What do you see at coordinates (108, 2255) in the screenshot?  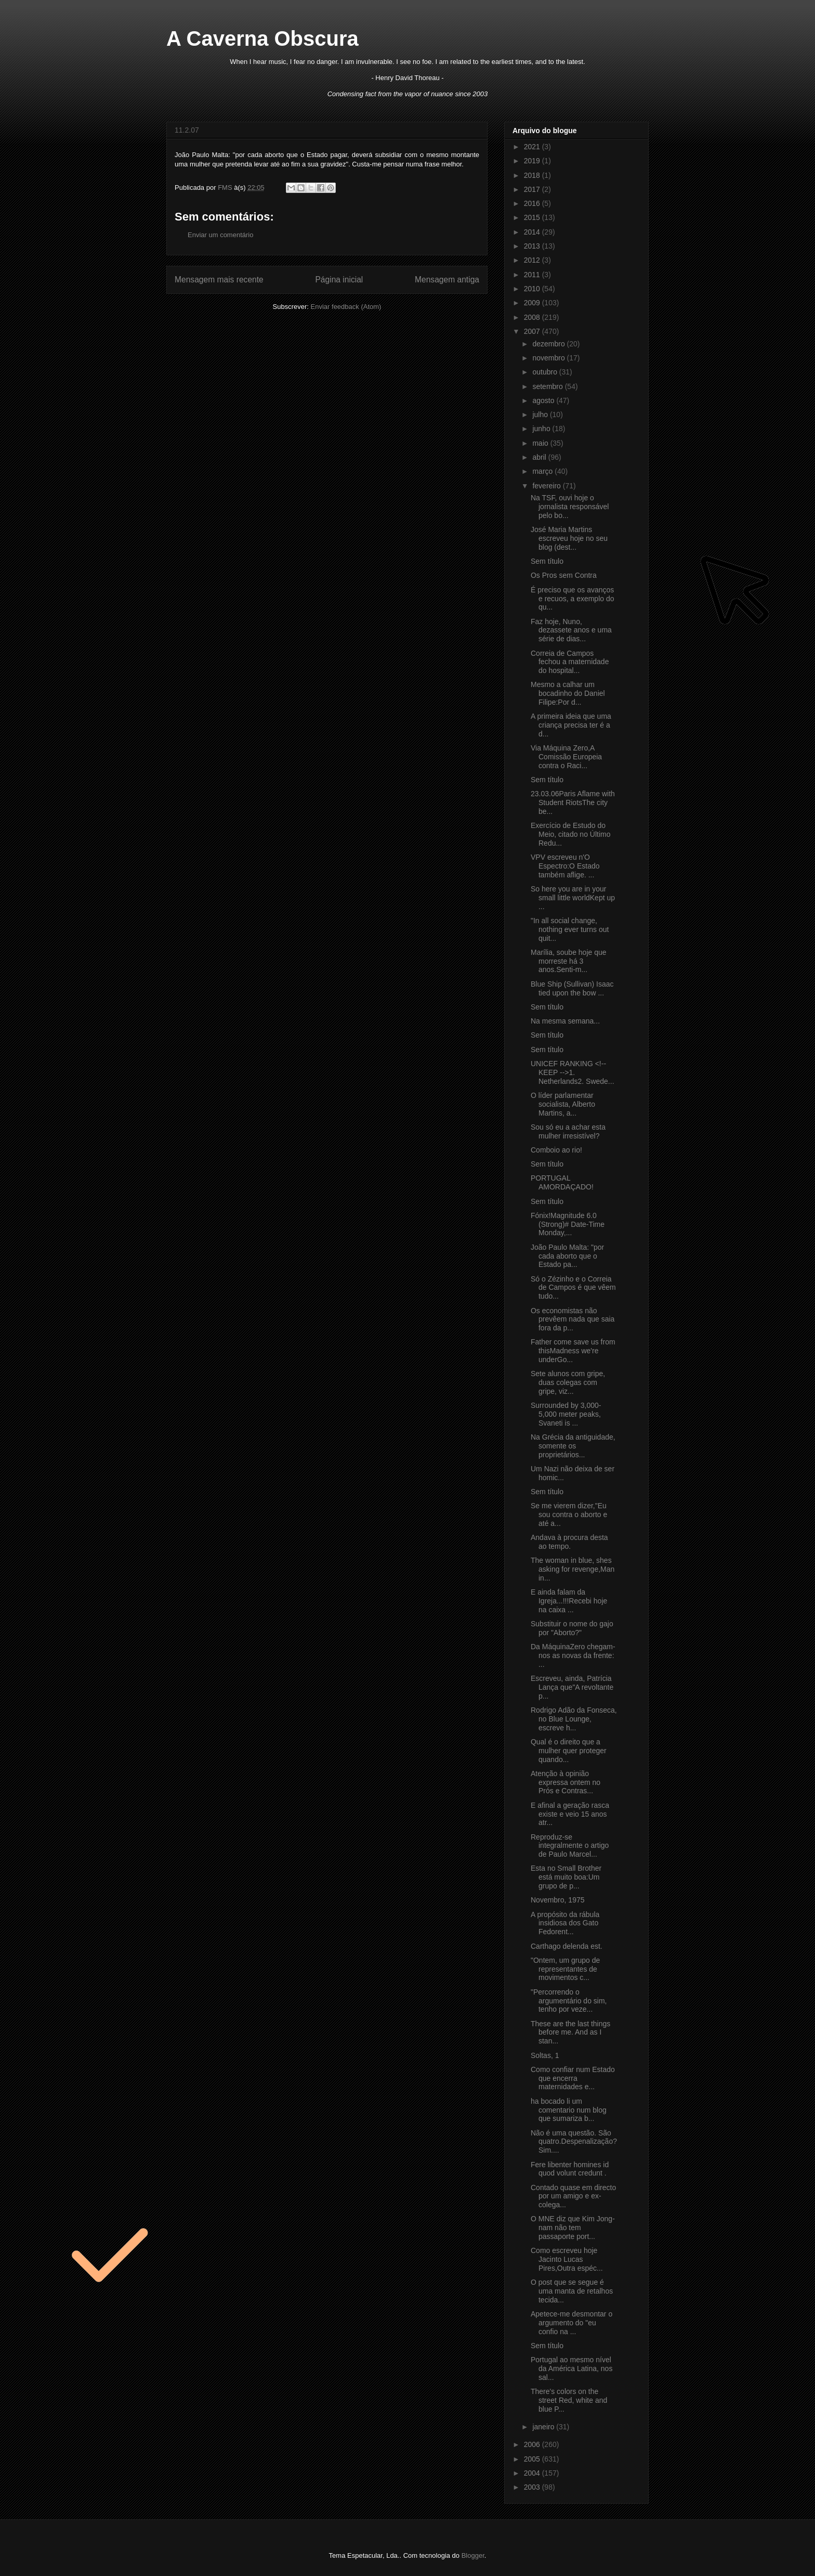 I see `confirm or submit an action` at bounding box center [108, 2255].